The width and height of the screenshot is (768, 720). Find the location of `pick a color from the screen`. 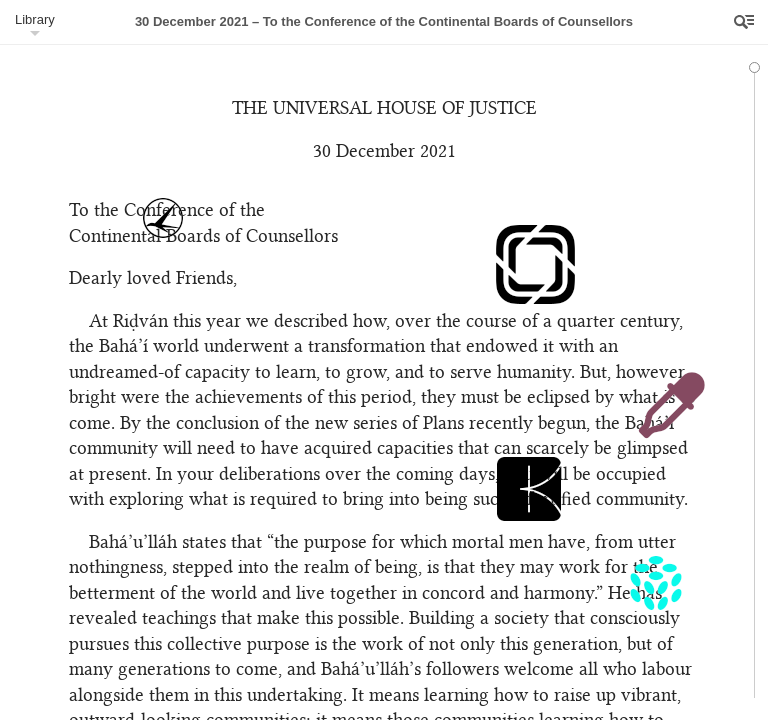

pick a color from the screen is located at coordinates (671, 405).